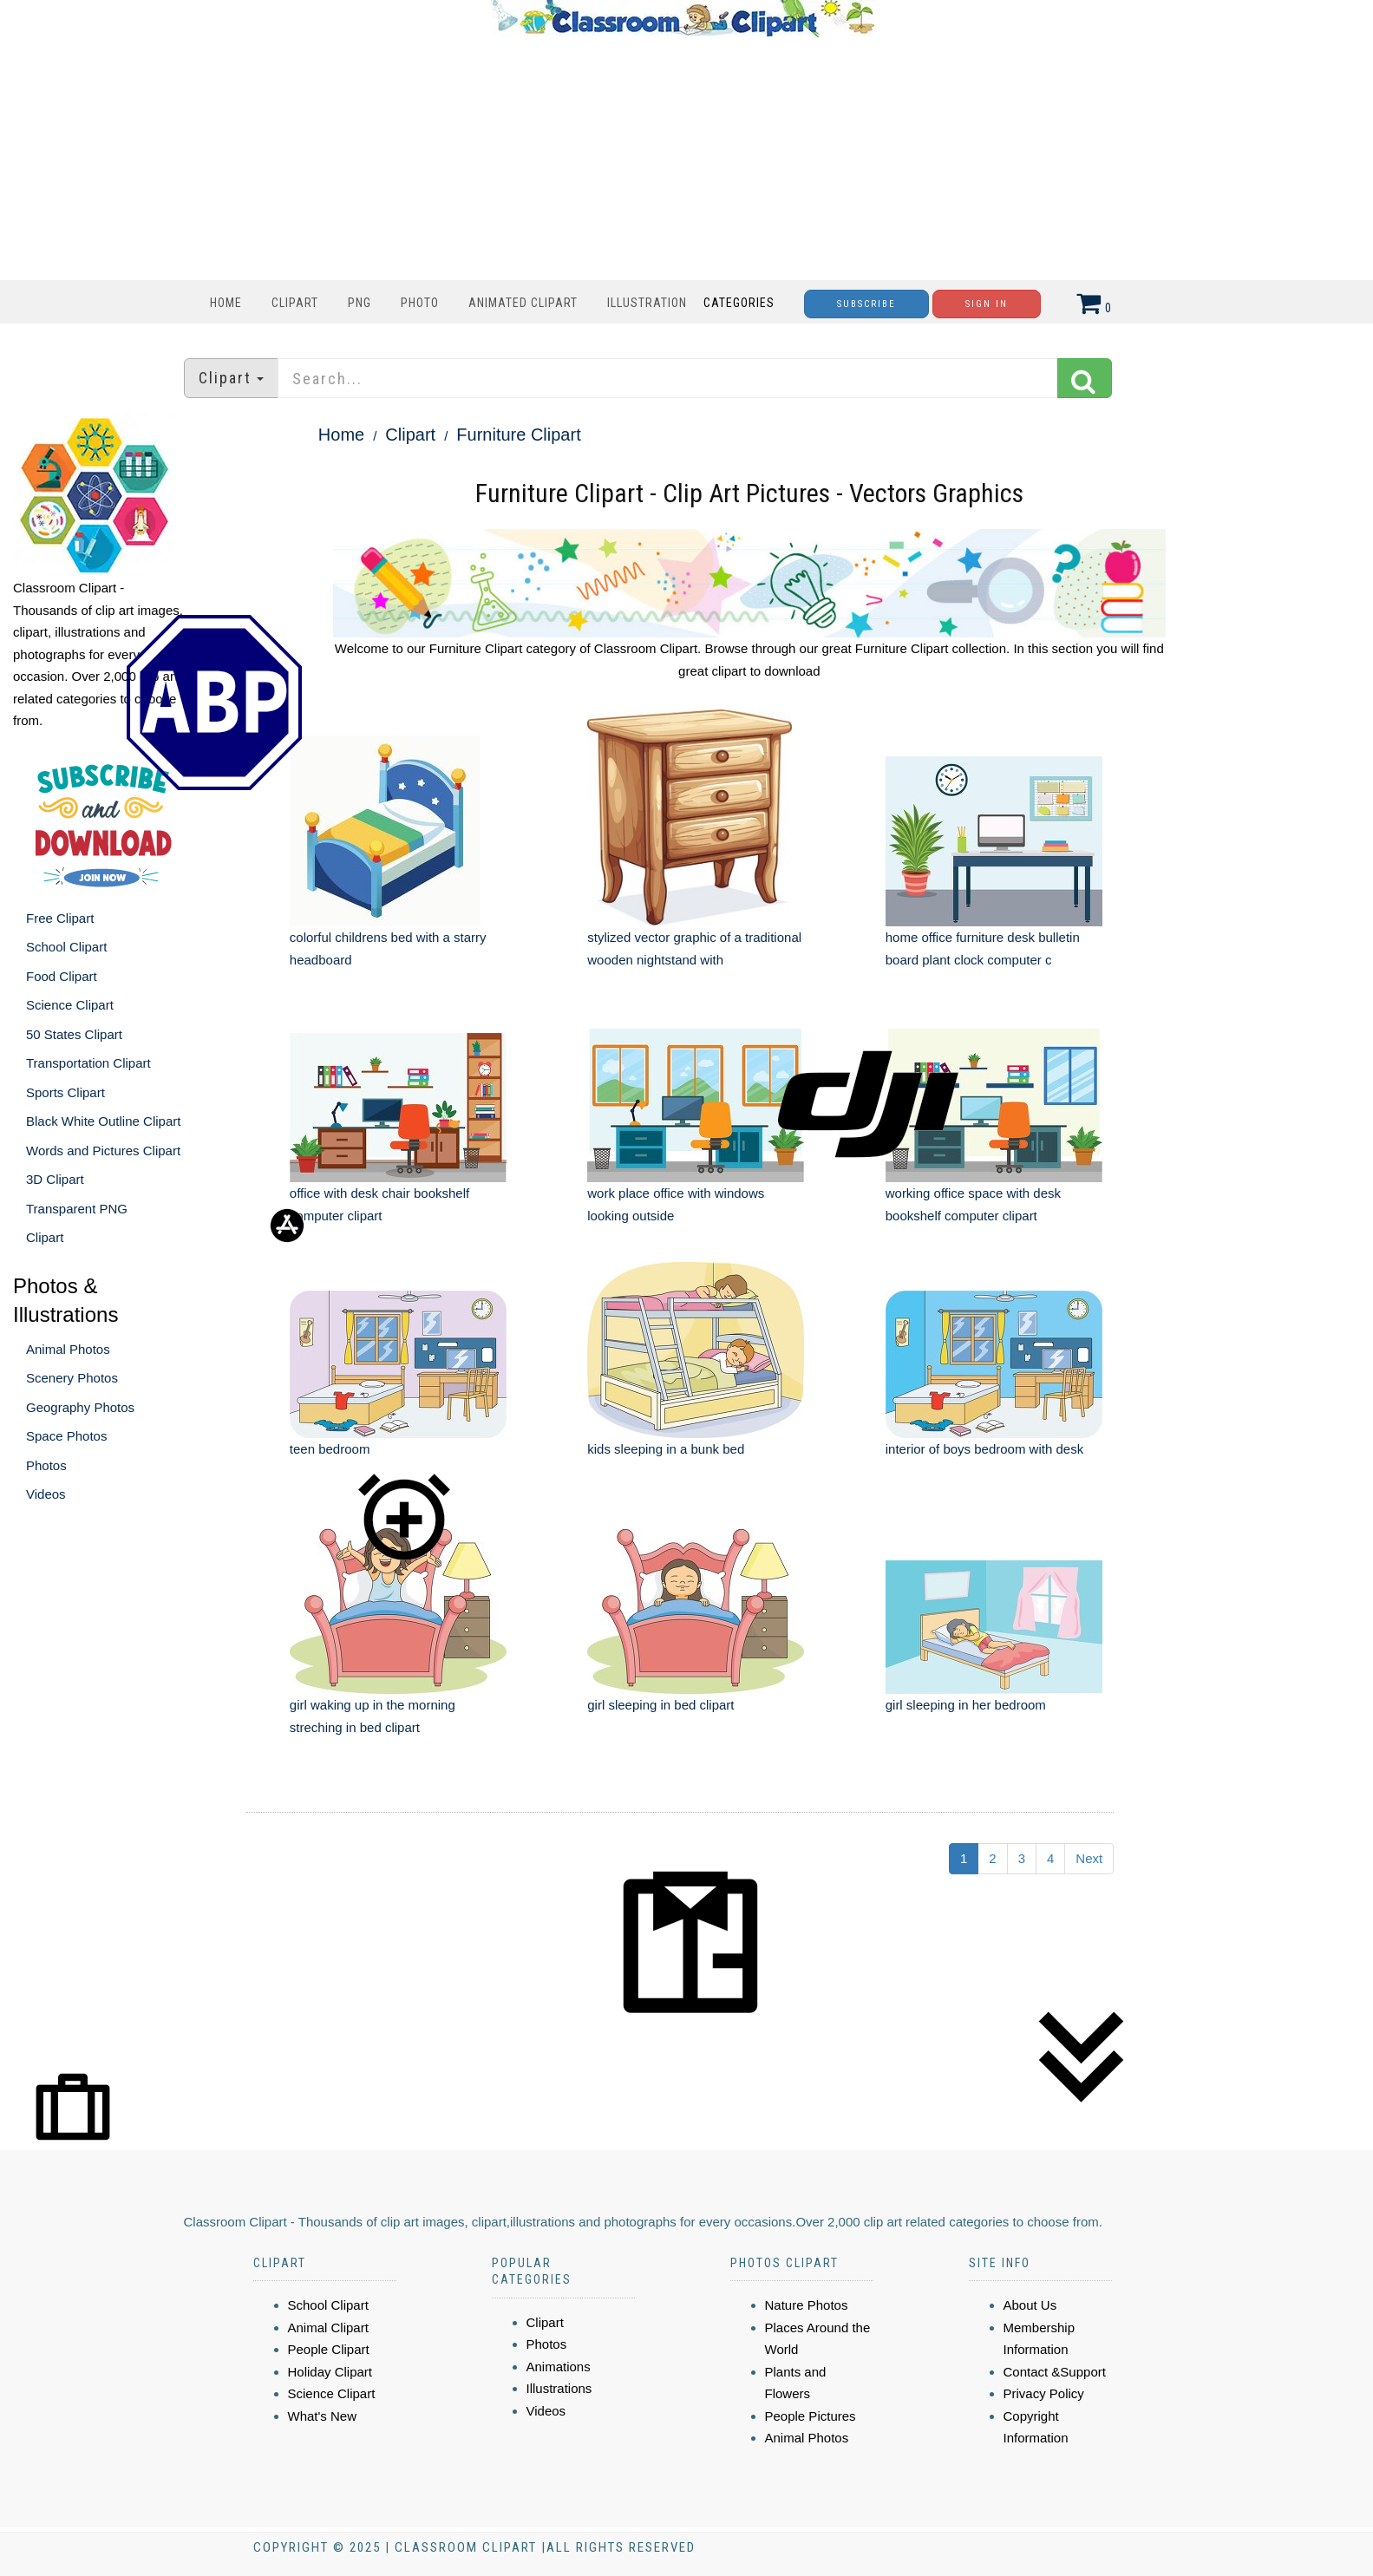 This screenshot has height=2576, width=1373. What do you see at coordinates (73, 2107) in the screenshot?
I see `access travel or trip planning features` at bounding box center [73, 2107].